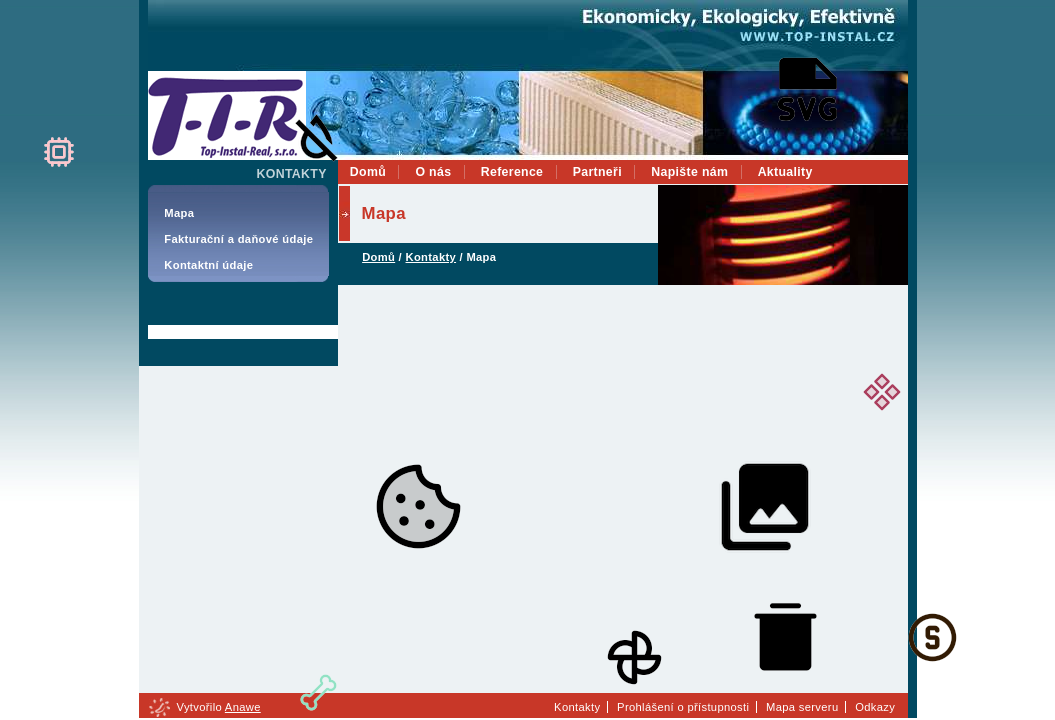 The height and width of the screenshot is (720, 1055). Describe the element at coordinates (882, 392) in the screenshot. I see `access game or entertainment features` at that location.